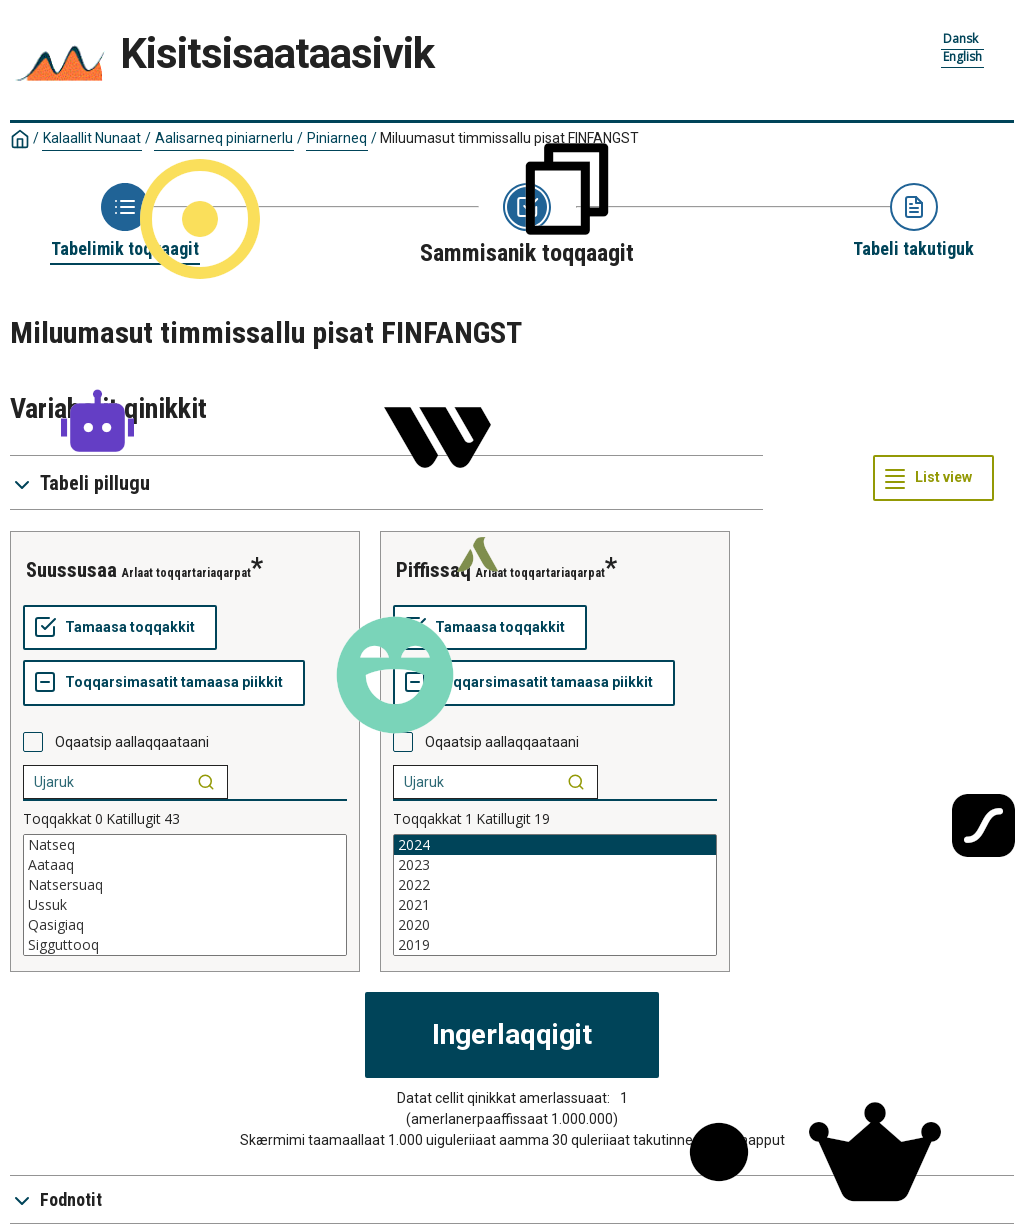  Describe the element at coordinates (437, 437) in the screenshot. I see `western union logo` at that location.